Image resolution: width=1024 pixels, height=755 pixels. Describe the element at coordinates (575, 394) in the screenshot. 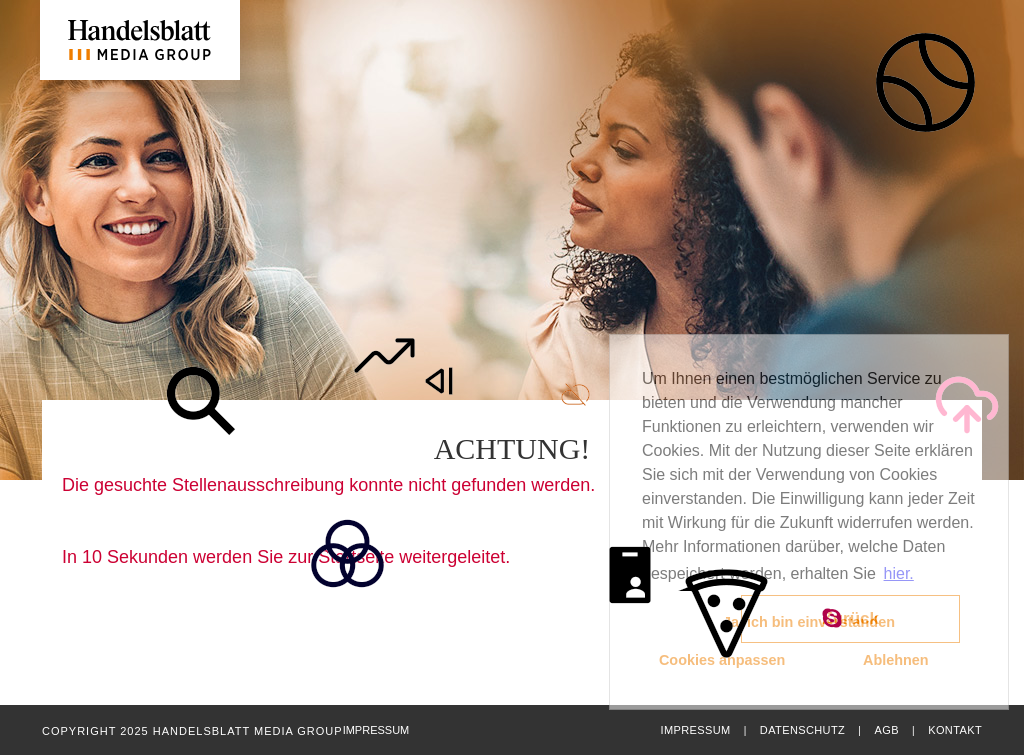

I see `cloud storage unavailable or offline` at that location.